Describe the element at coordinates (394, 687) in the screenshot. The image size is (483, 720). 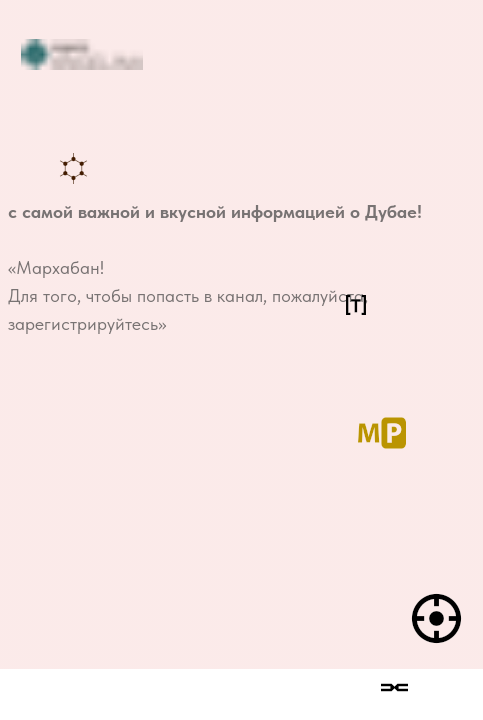
I see `dacia brand logo` at that location.